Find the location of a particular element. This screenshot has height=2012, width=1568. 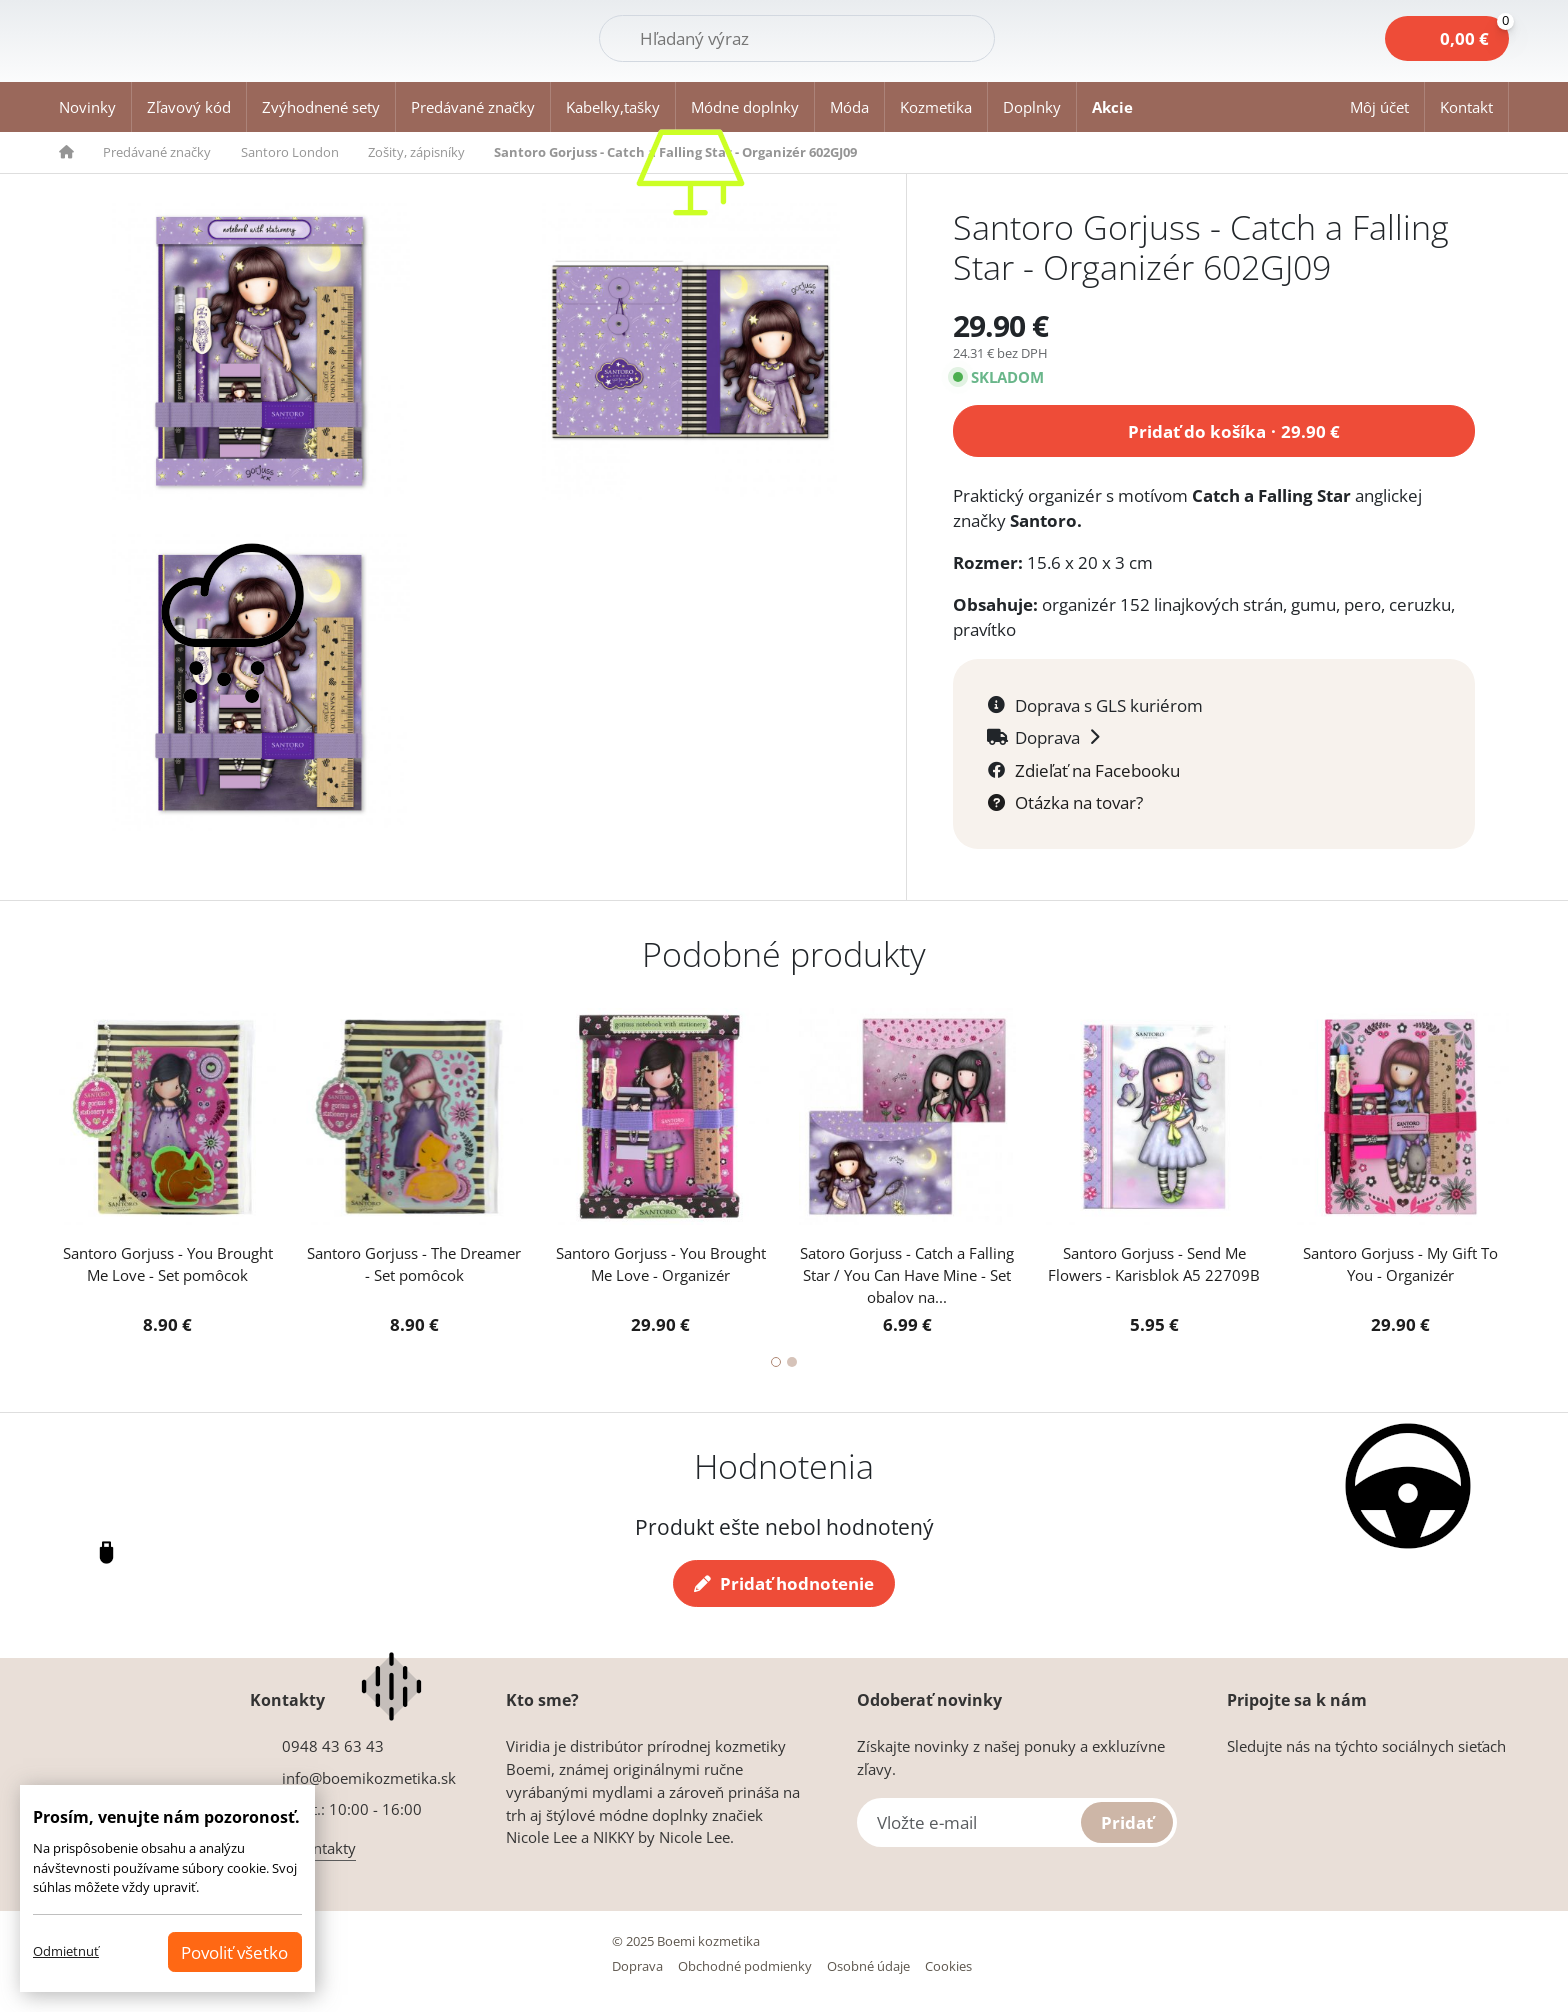

indicates snowy weather conditions is located at coordinates (232, 620).